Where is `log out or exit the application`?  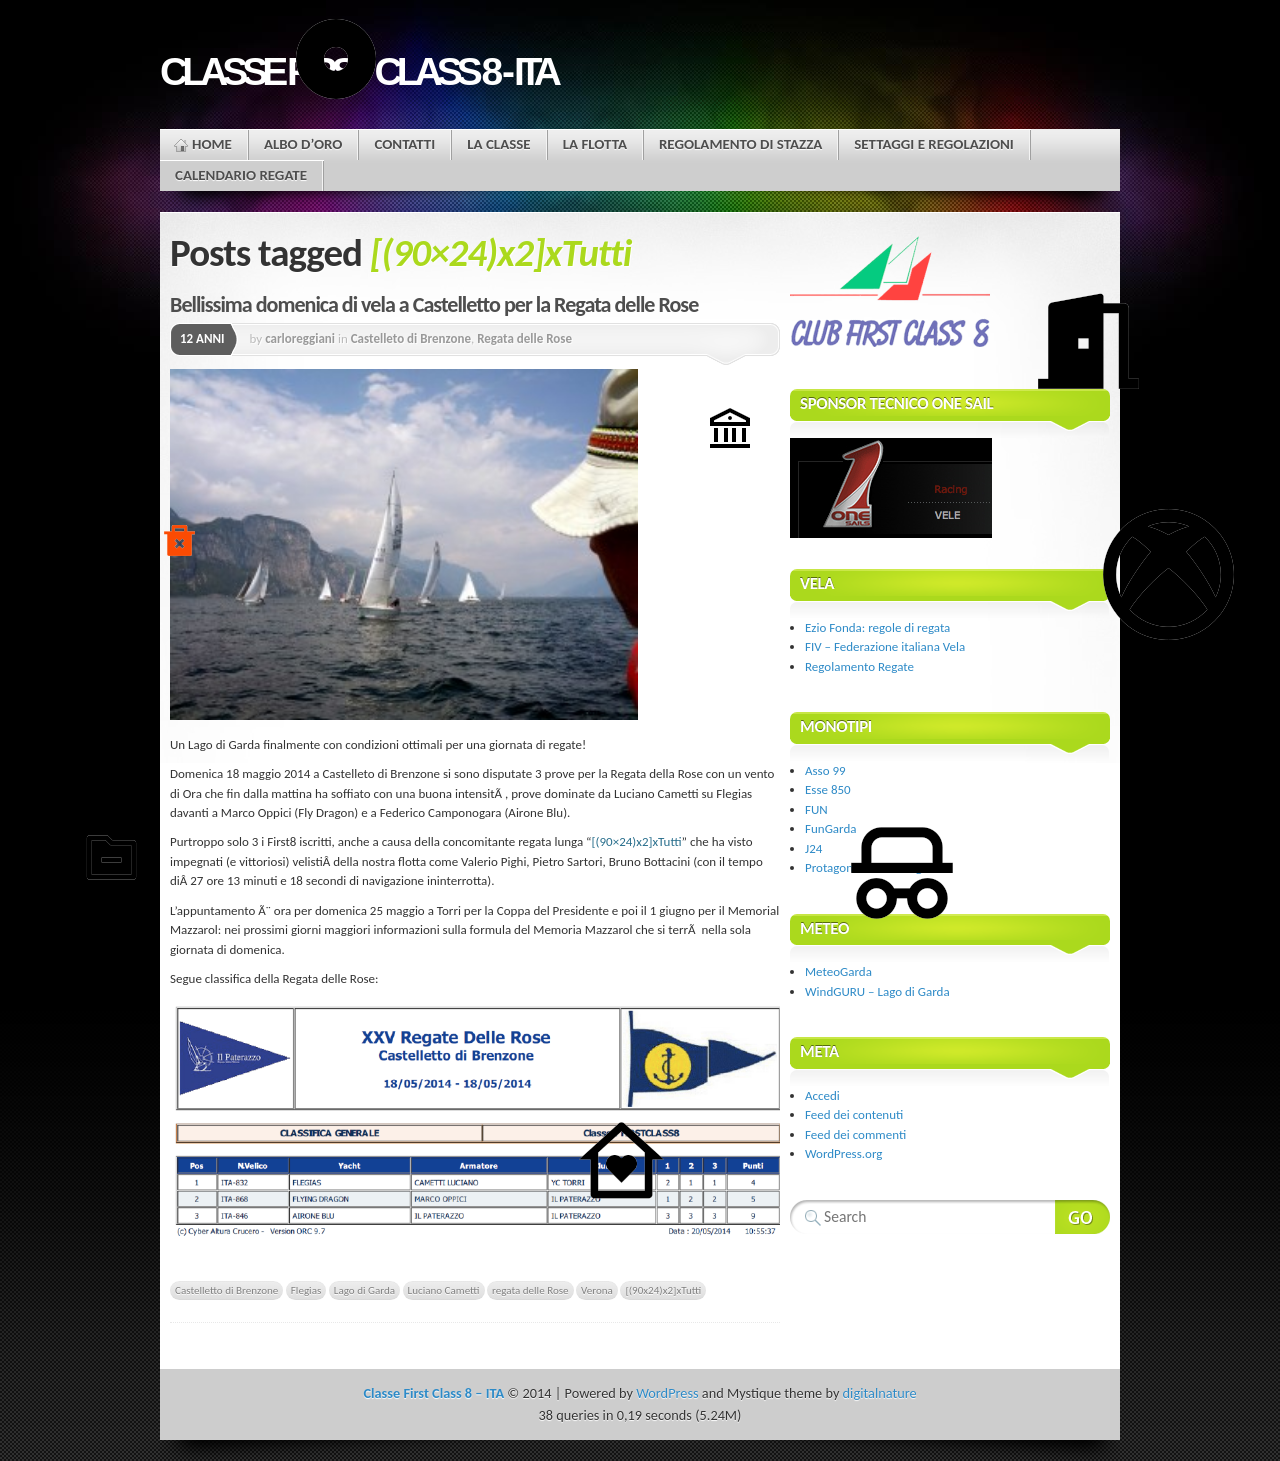 log out or exit the application is located at coordinates (1088, 343).